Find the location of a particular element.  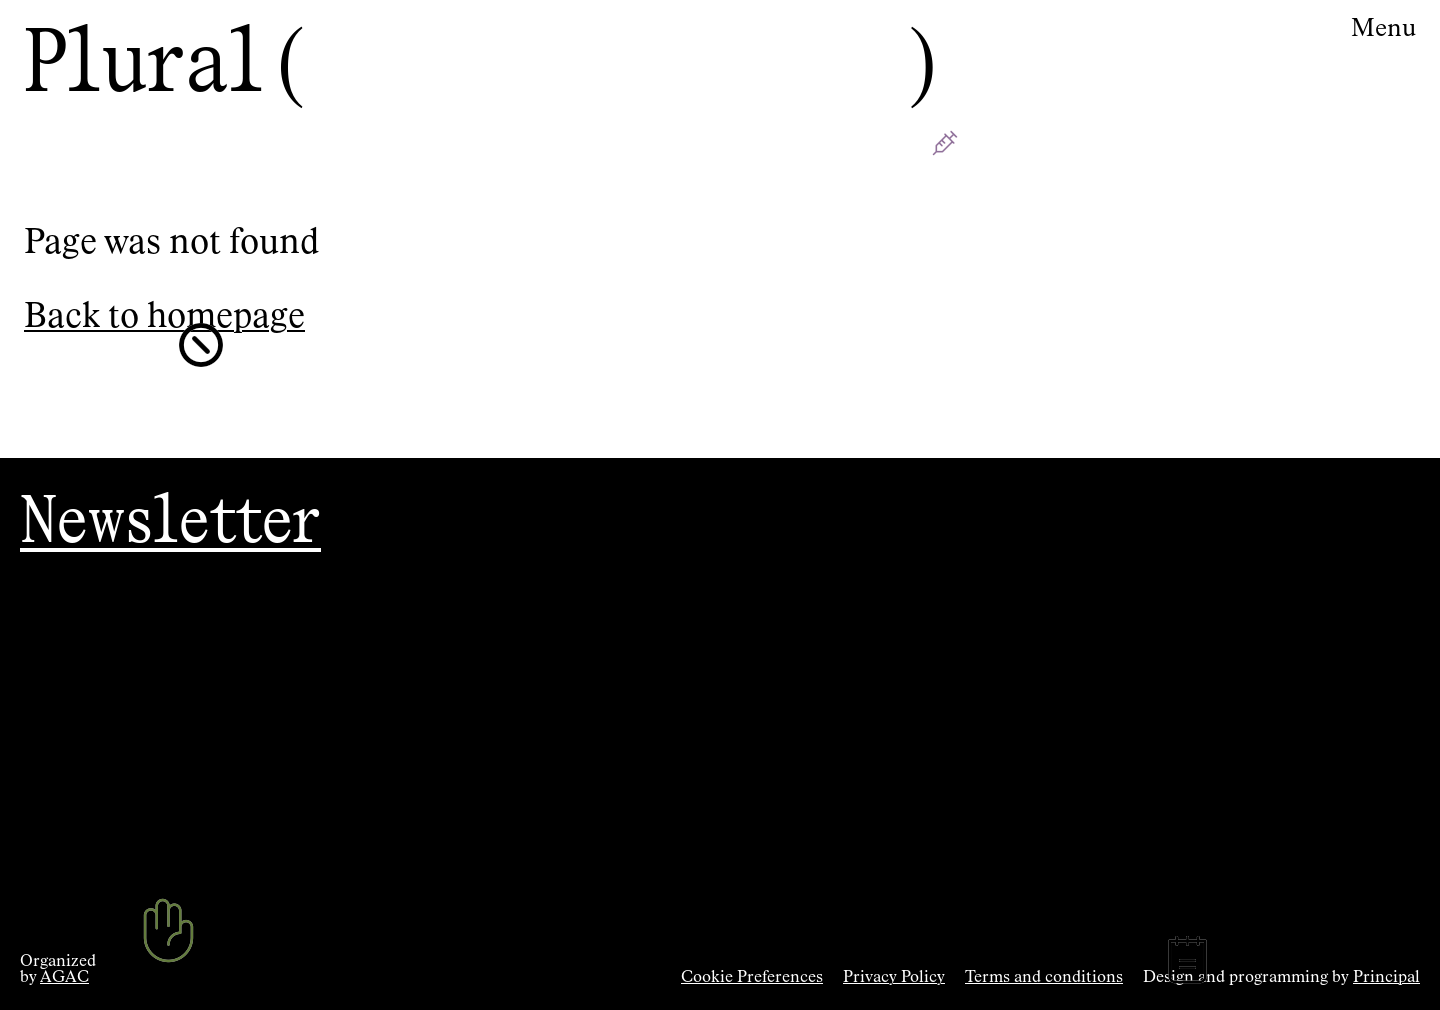

indicates a prohibited or restricted action is located at coordinates (201, 345).